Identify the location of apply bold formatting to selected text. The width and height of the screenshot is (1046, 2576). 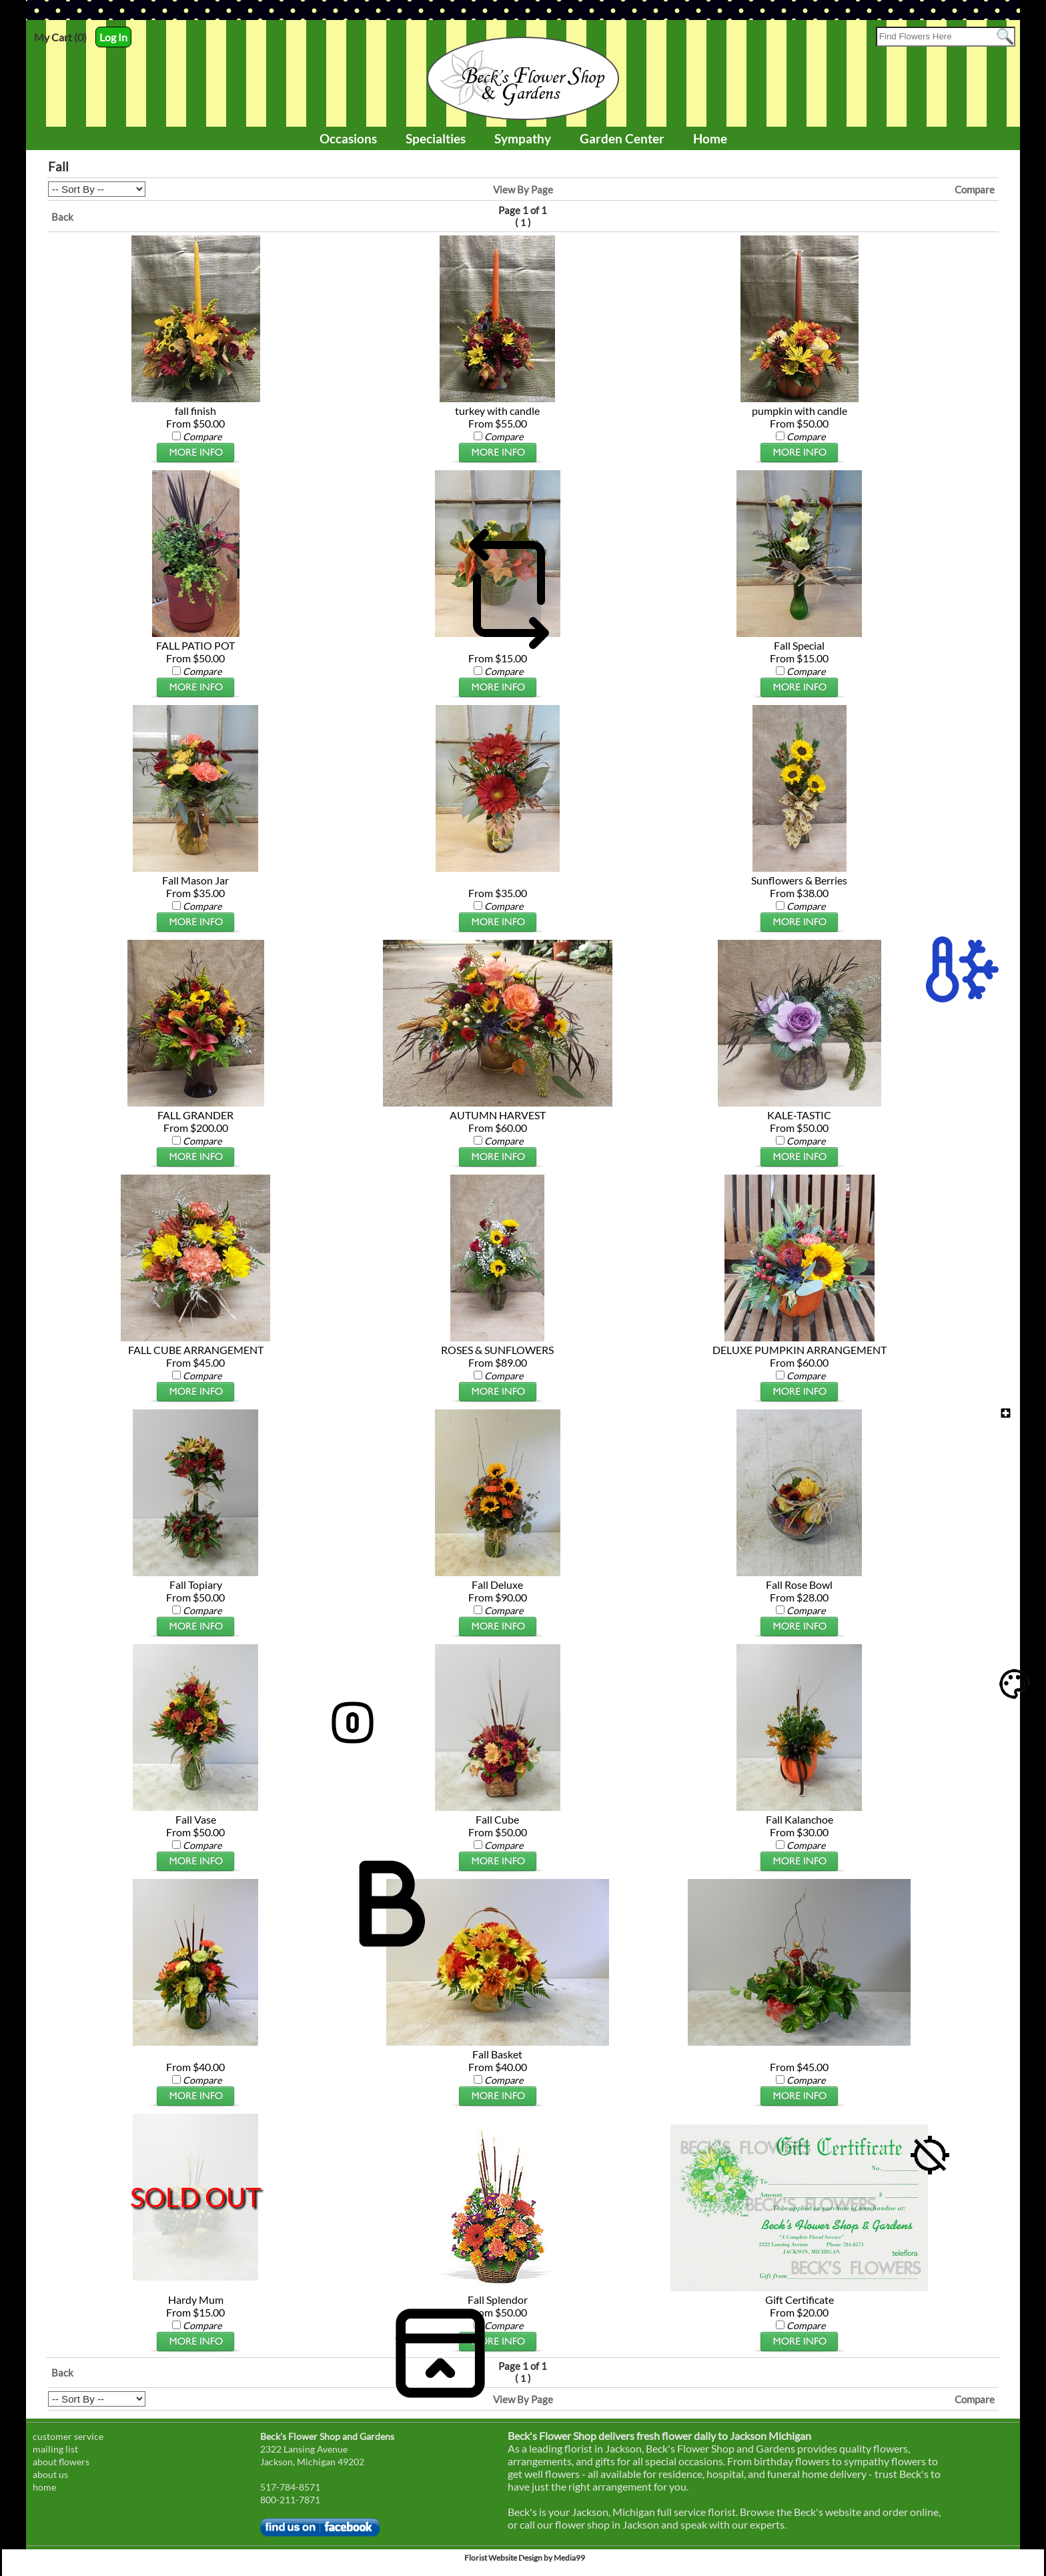
(390, 1904).